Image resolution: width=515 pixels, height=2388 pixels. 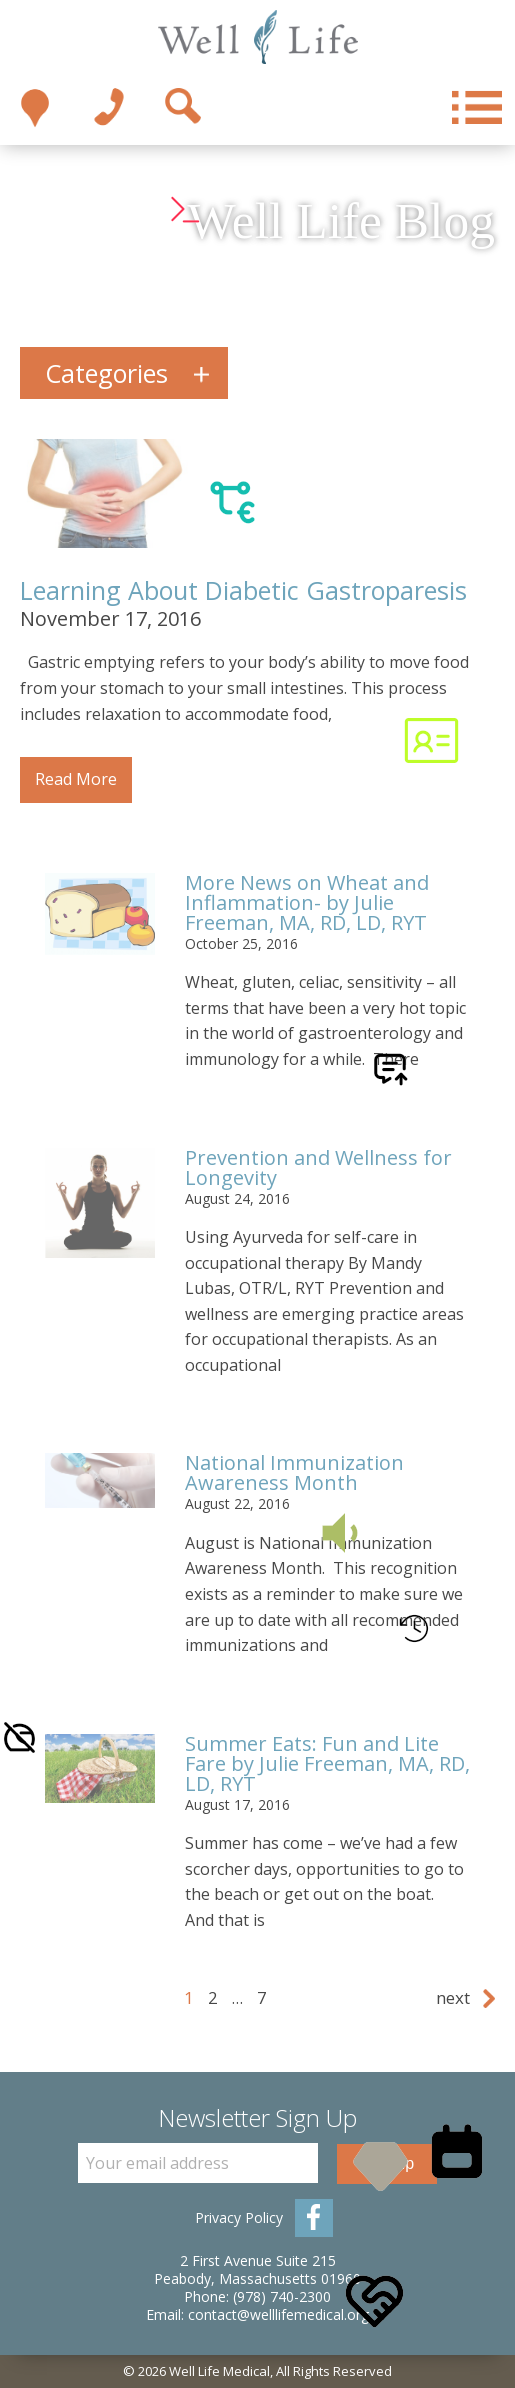 What do you see at coordinates (185, 209) in the screenshot?
I see `open the command palette` at bounding box center [185, 209].